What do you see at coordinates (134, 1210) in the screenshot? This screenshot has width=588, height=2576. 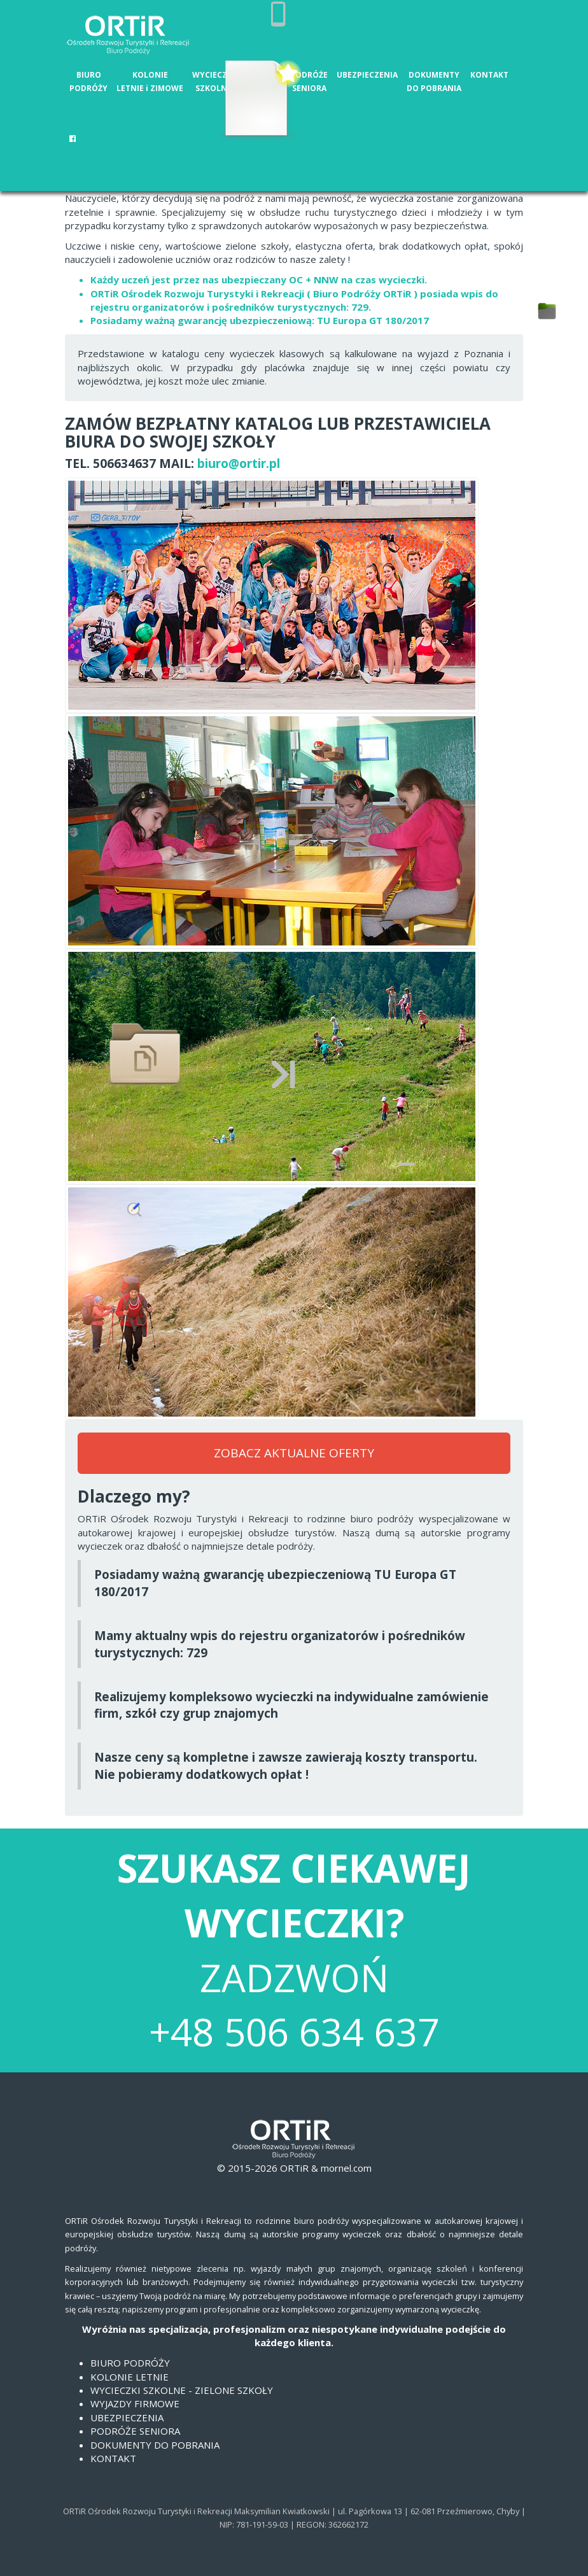 I see `open find and replace tool` at bounding box center [134, 1210].